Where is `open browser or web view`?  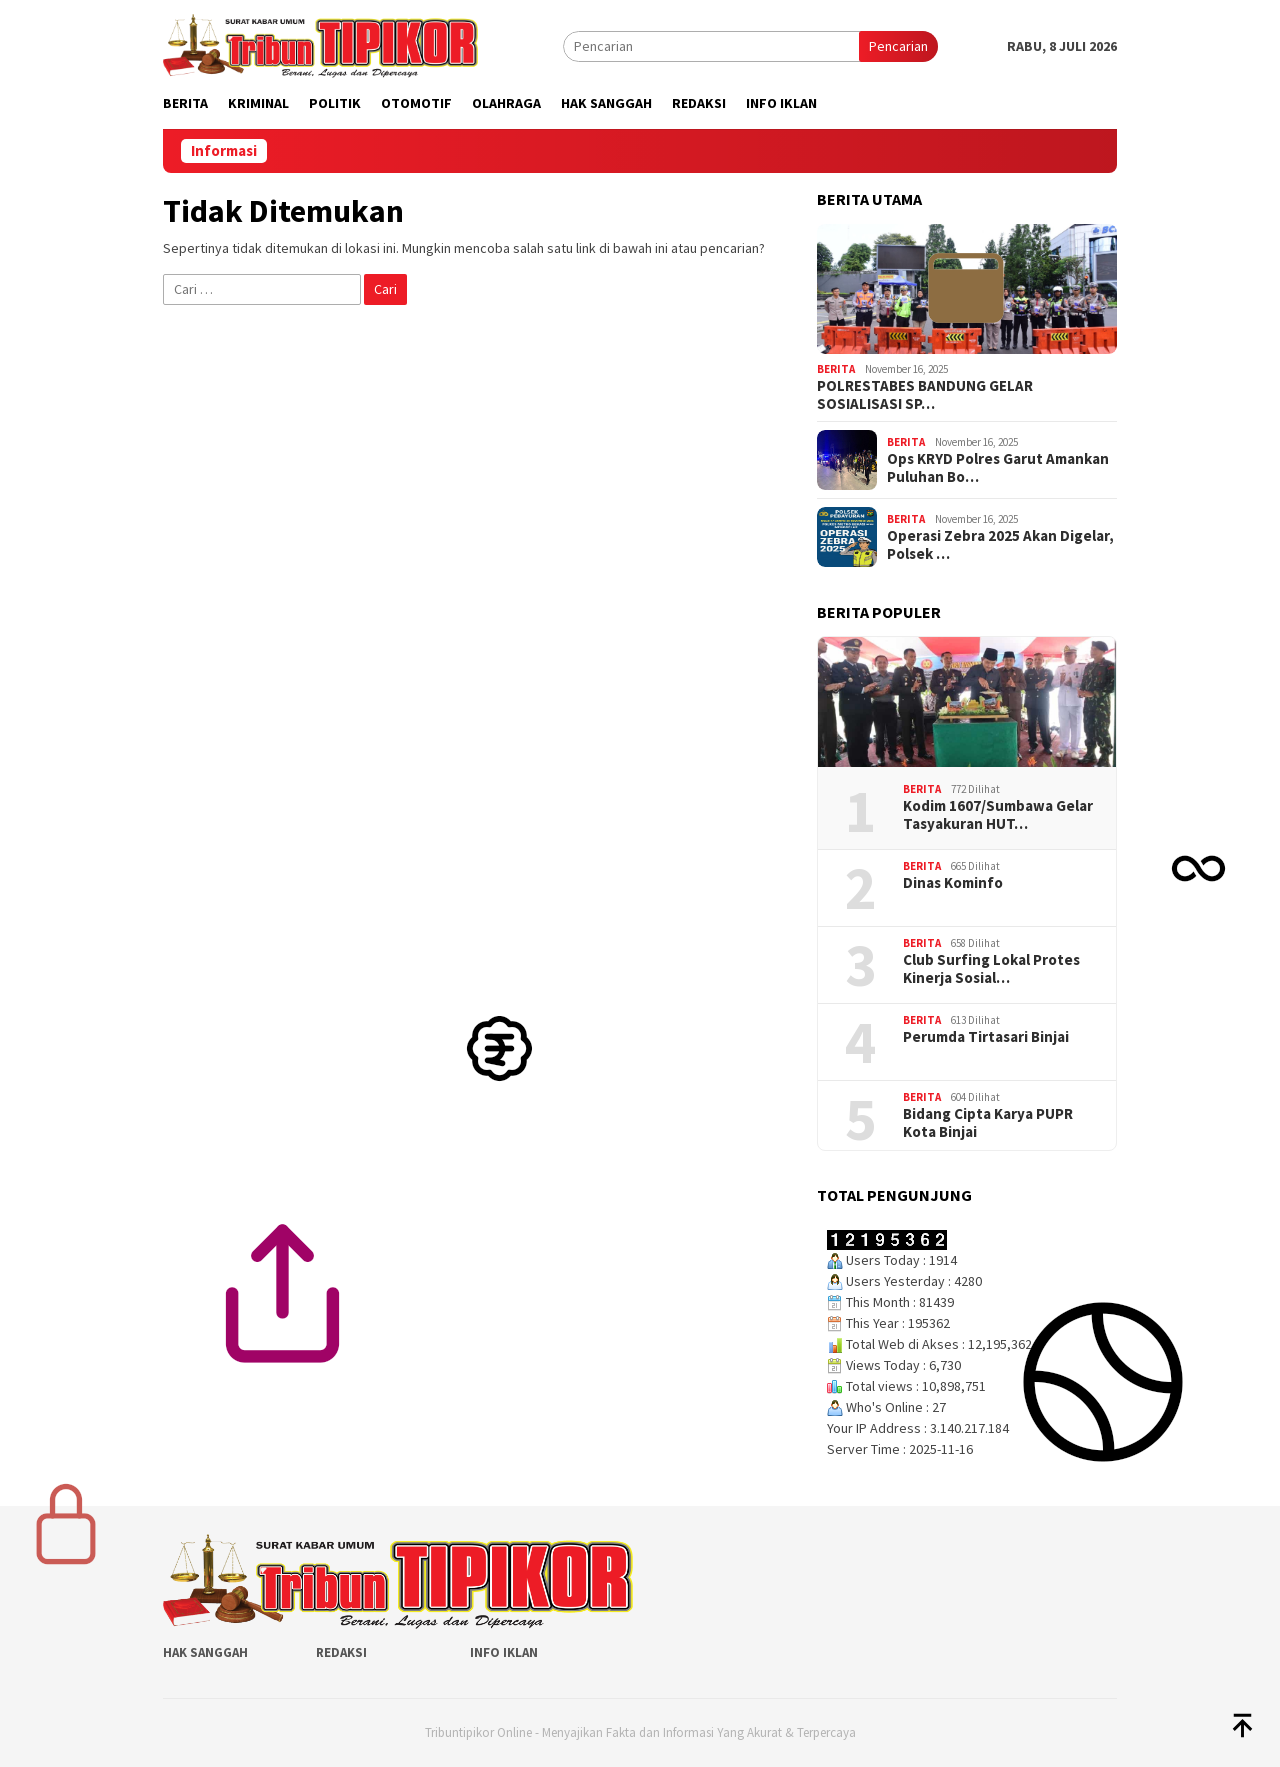
open browser or web view is located at coordinates (966, 288).